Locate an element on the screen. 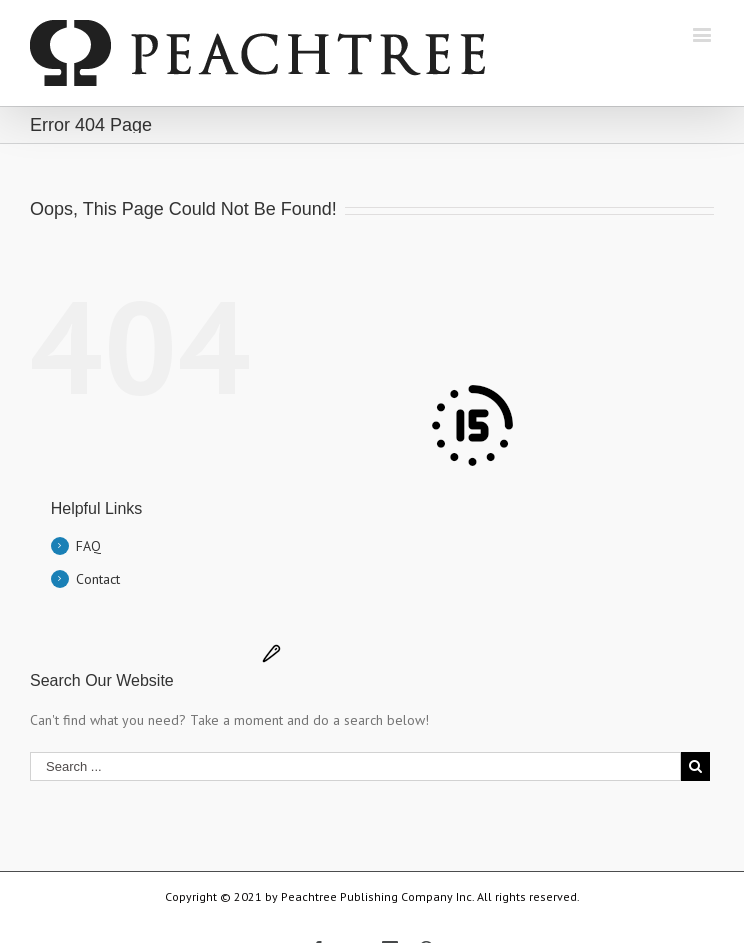 The width and height of the screenshot is (744, 943). set a 15-minute timer is located at coordinates (472, 425).